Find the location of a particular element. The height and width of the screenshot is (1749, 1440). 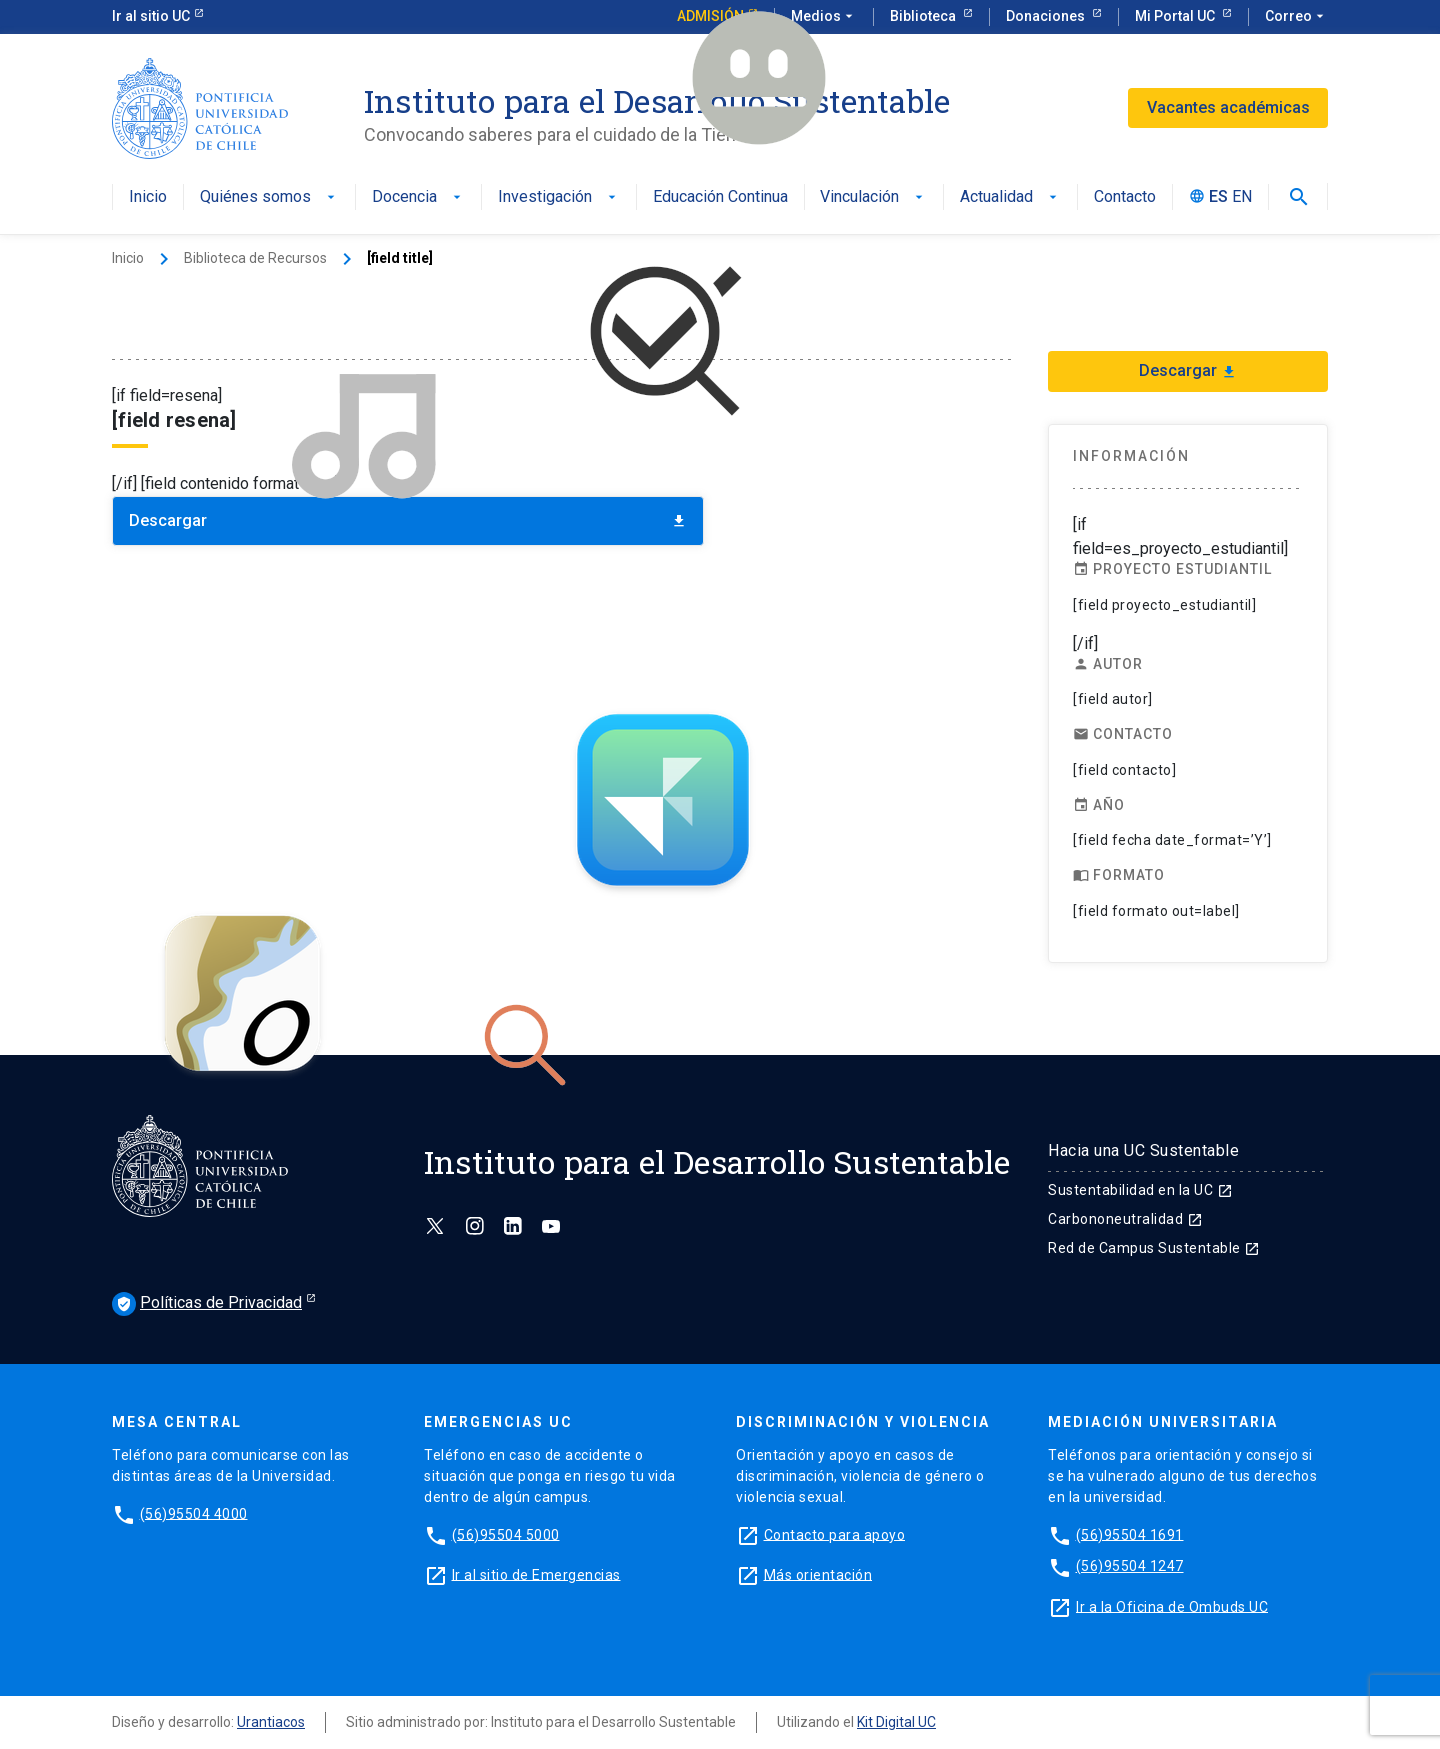

open the adwaita demo app is located at coordinates (663, 800).